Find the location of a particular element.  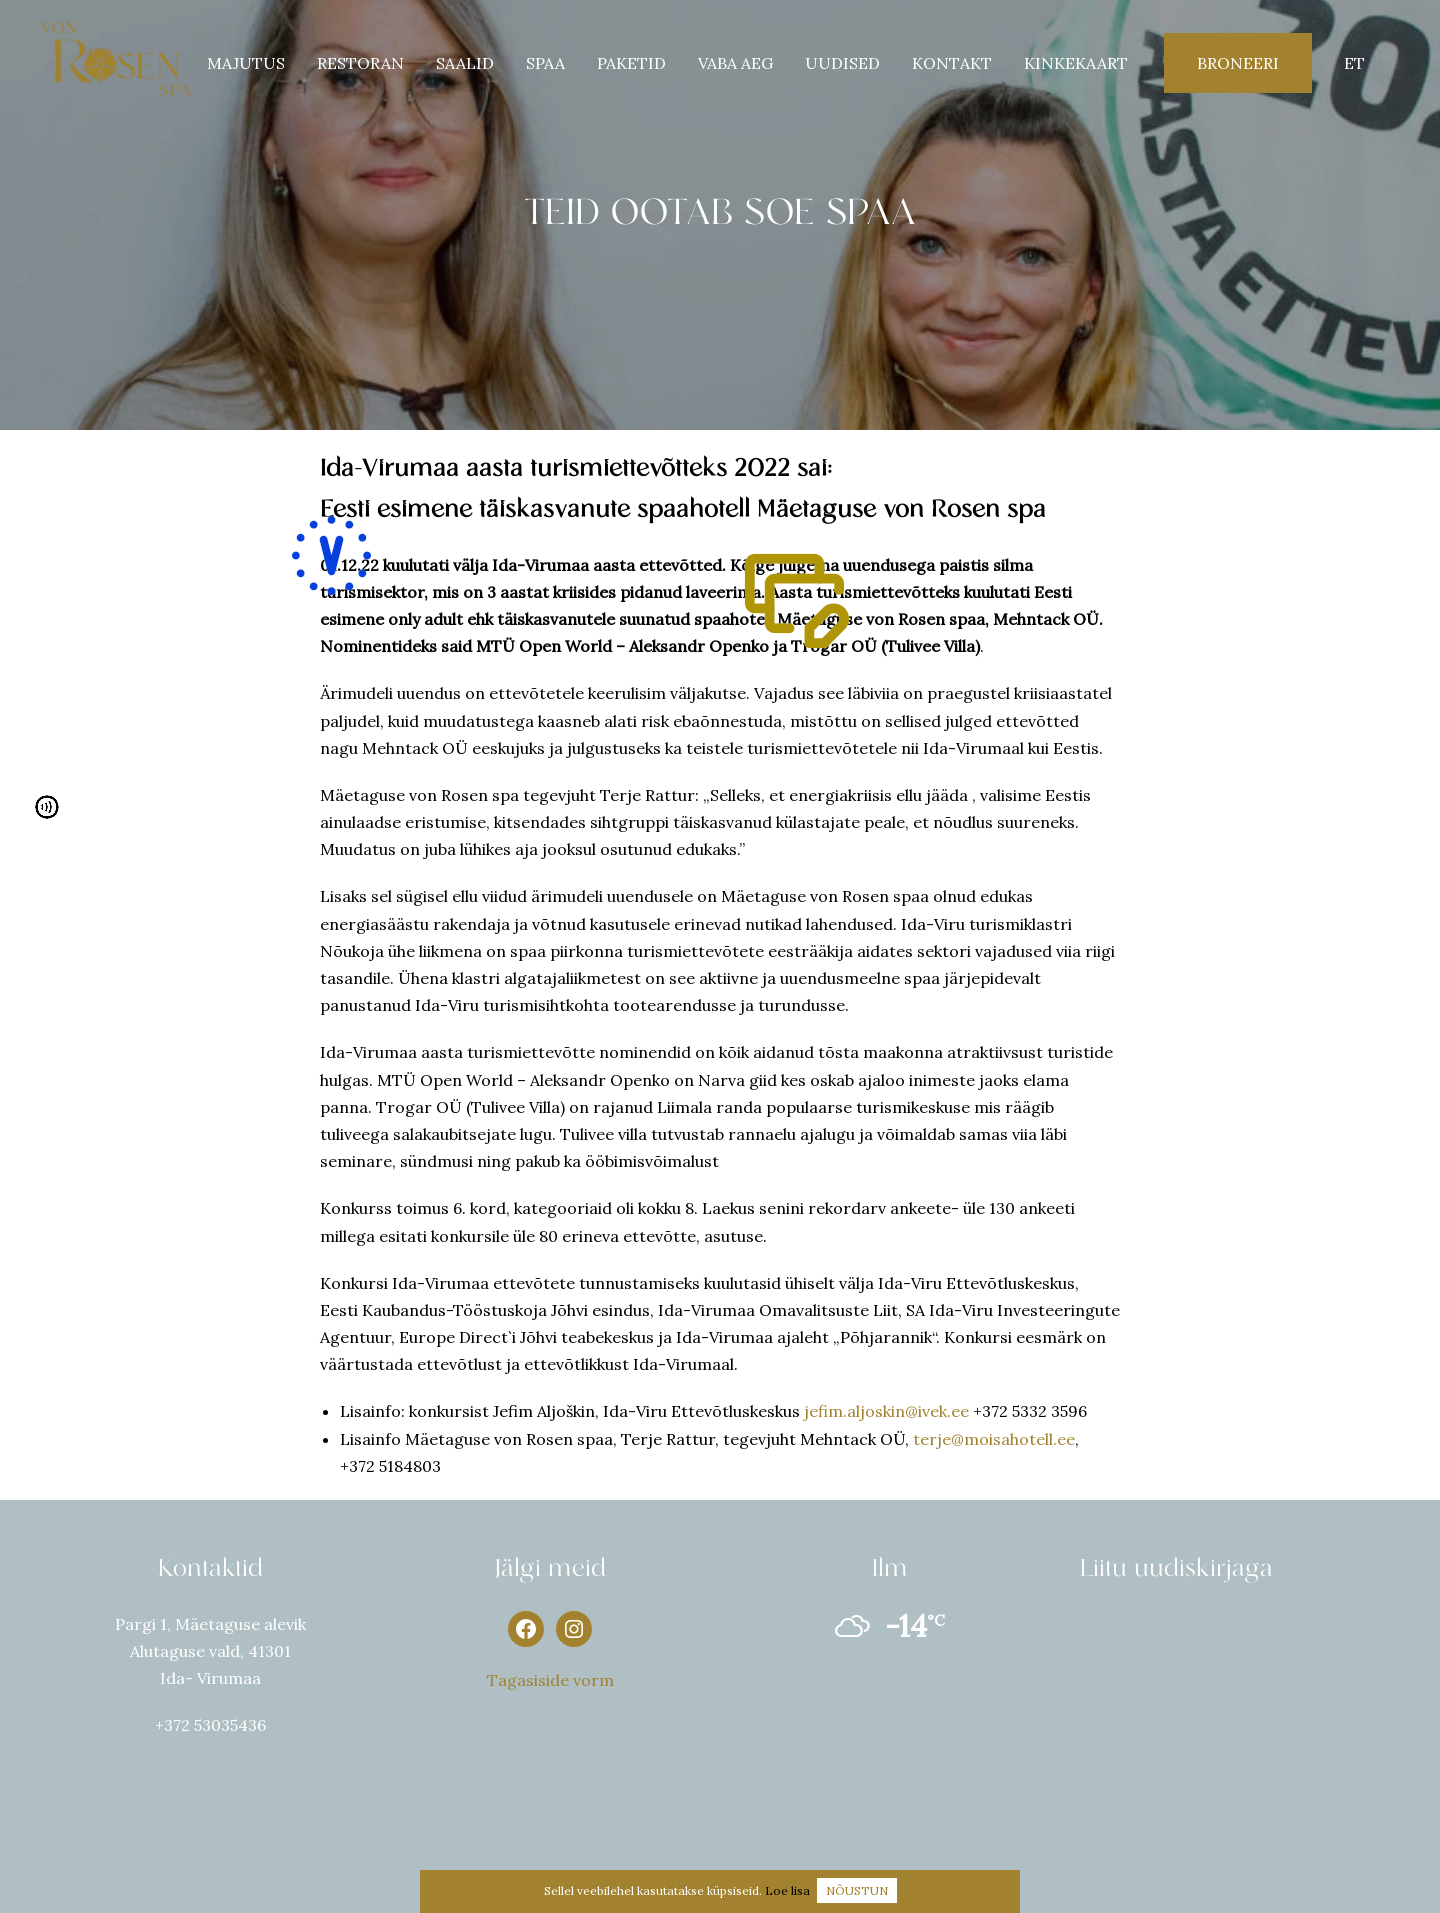

edit payment or cash transaction details is located at coordinates (794, 593).